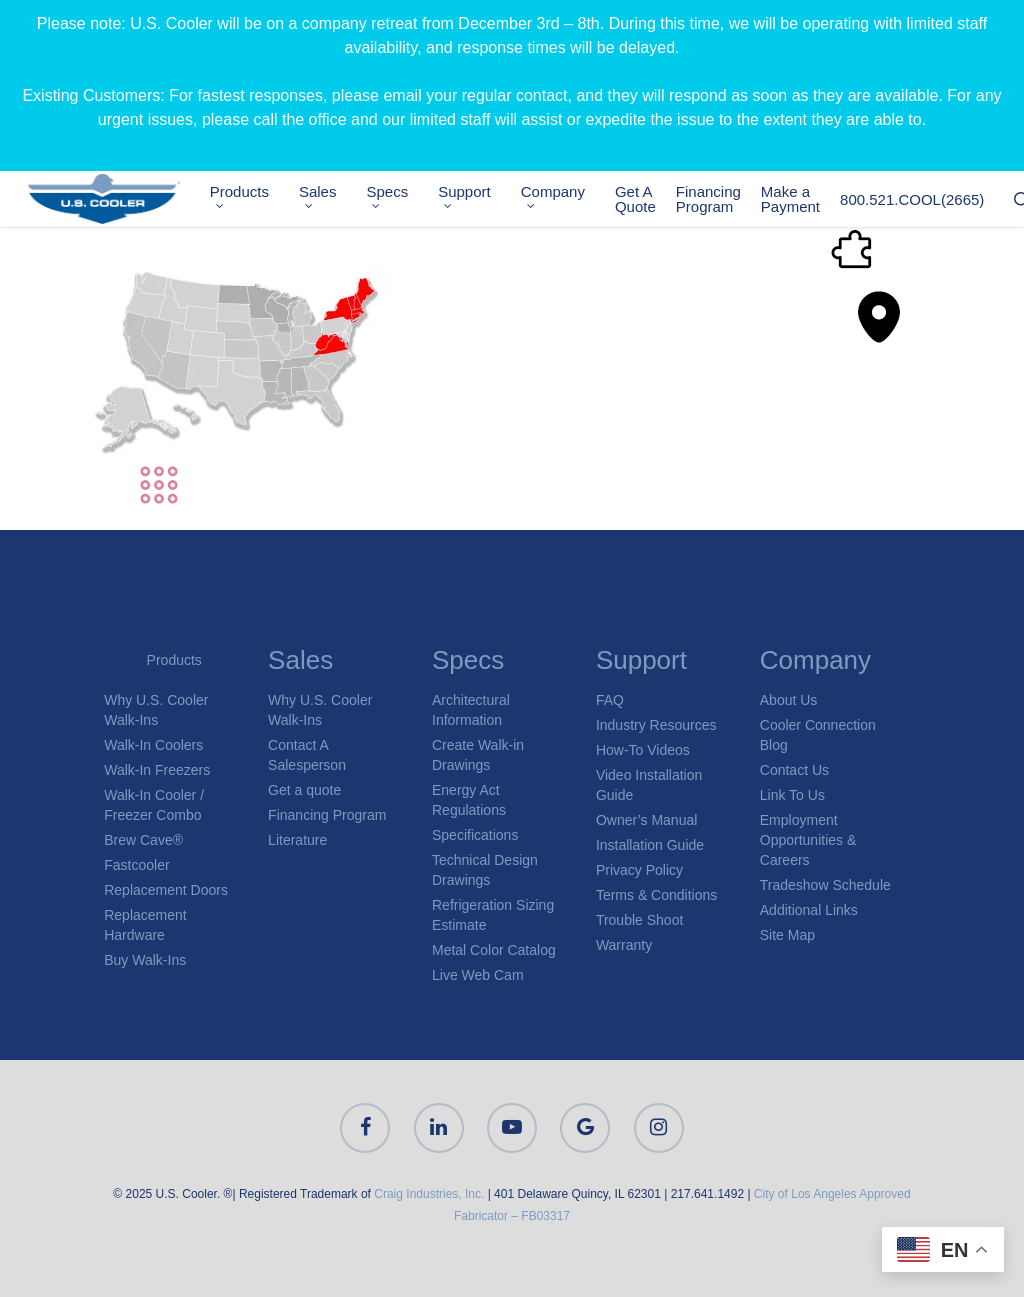  I want to click on view or share your current location, so click(879, 317).